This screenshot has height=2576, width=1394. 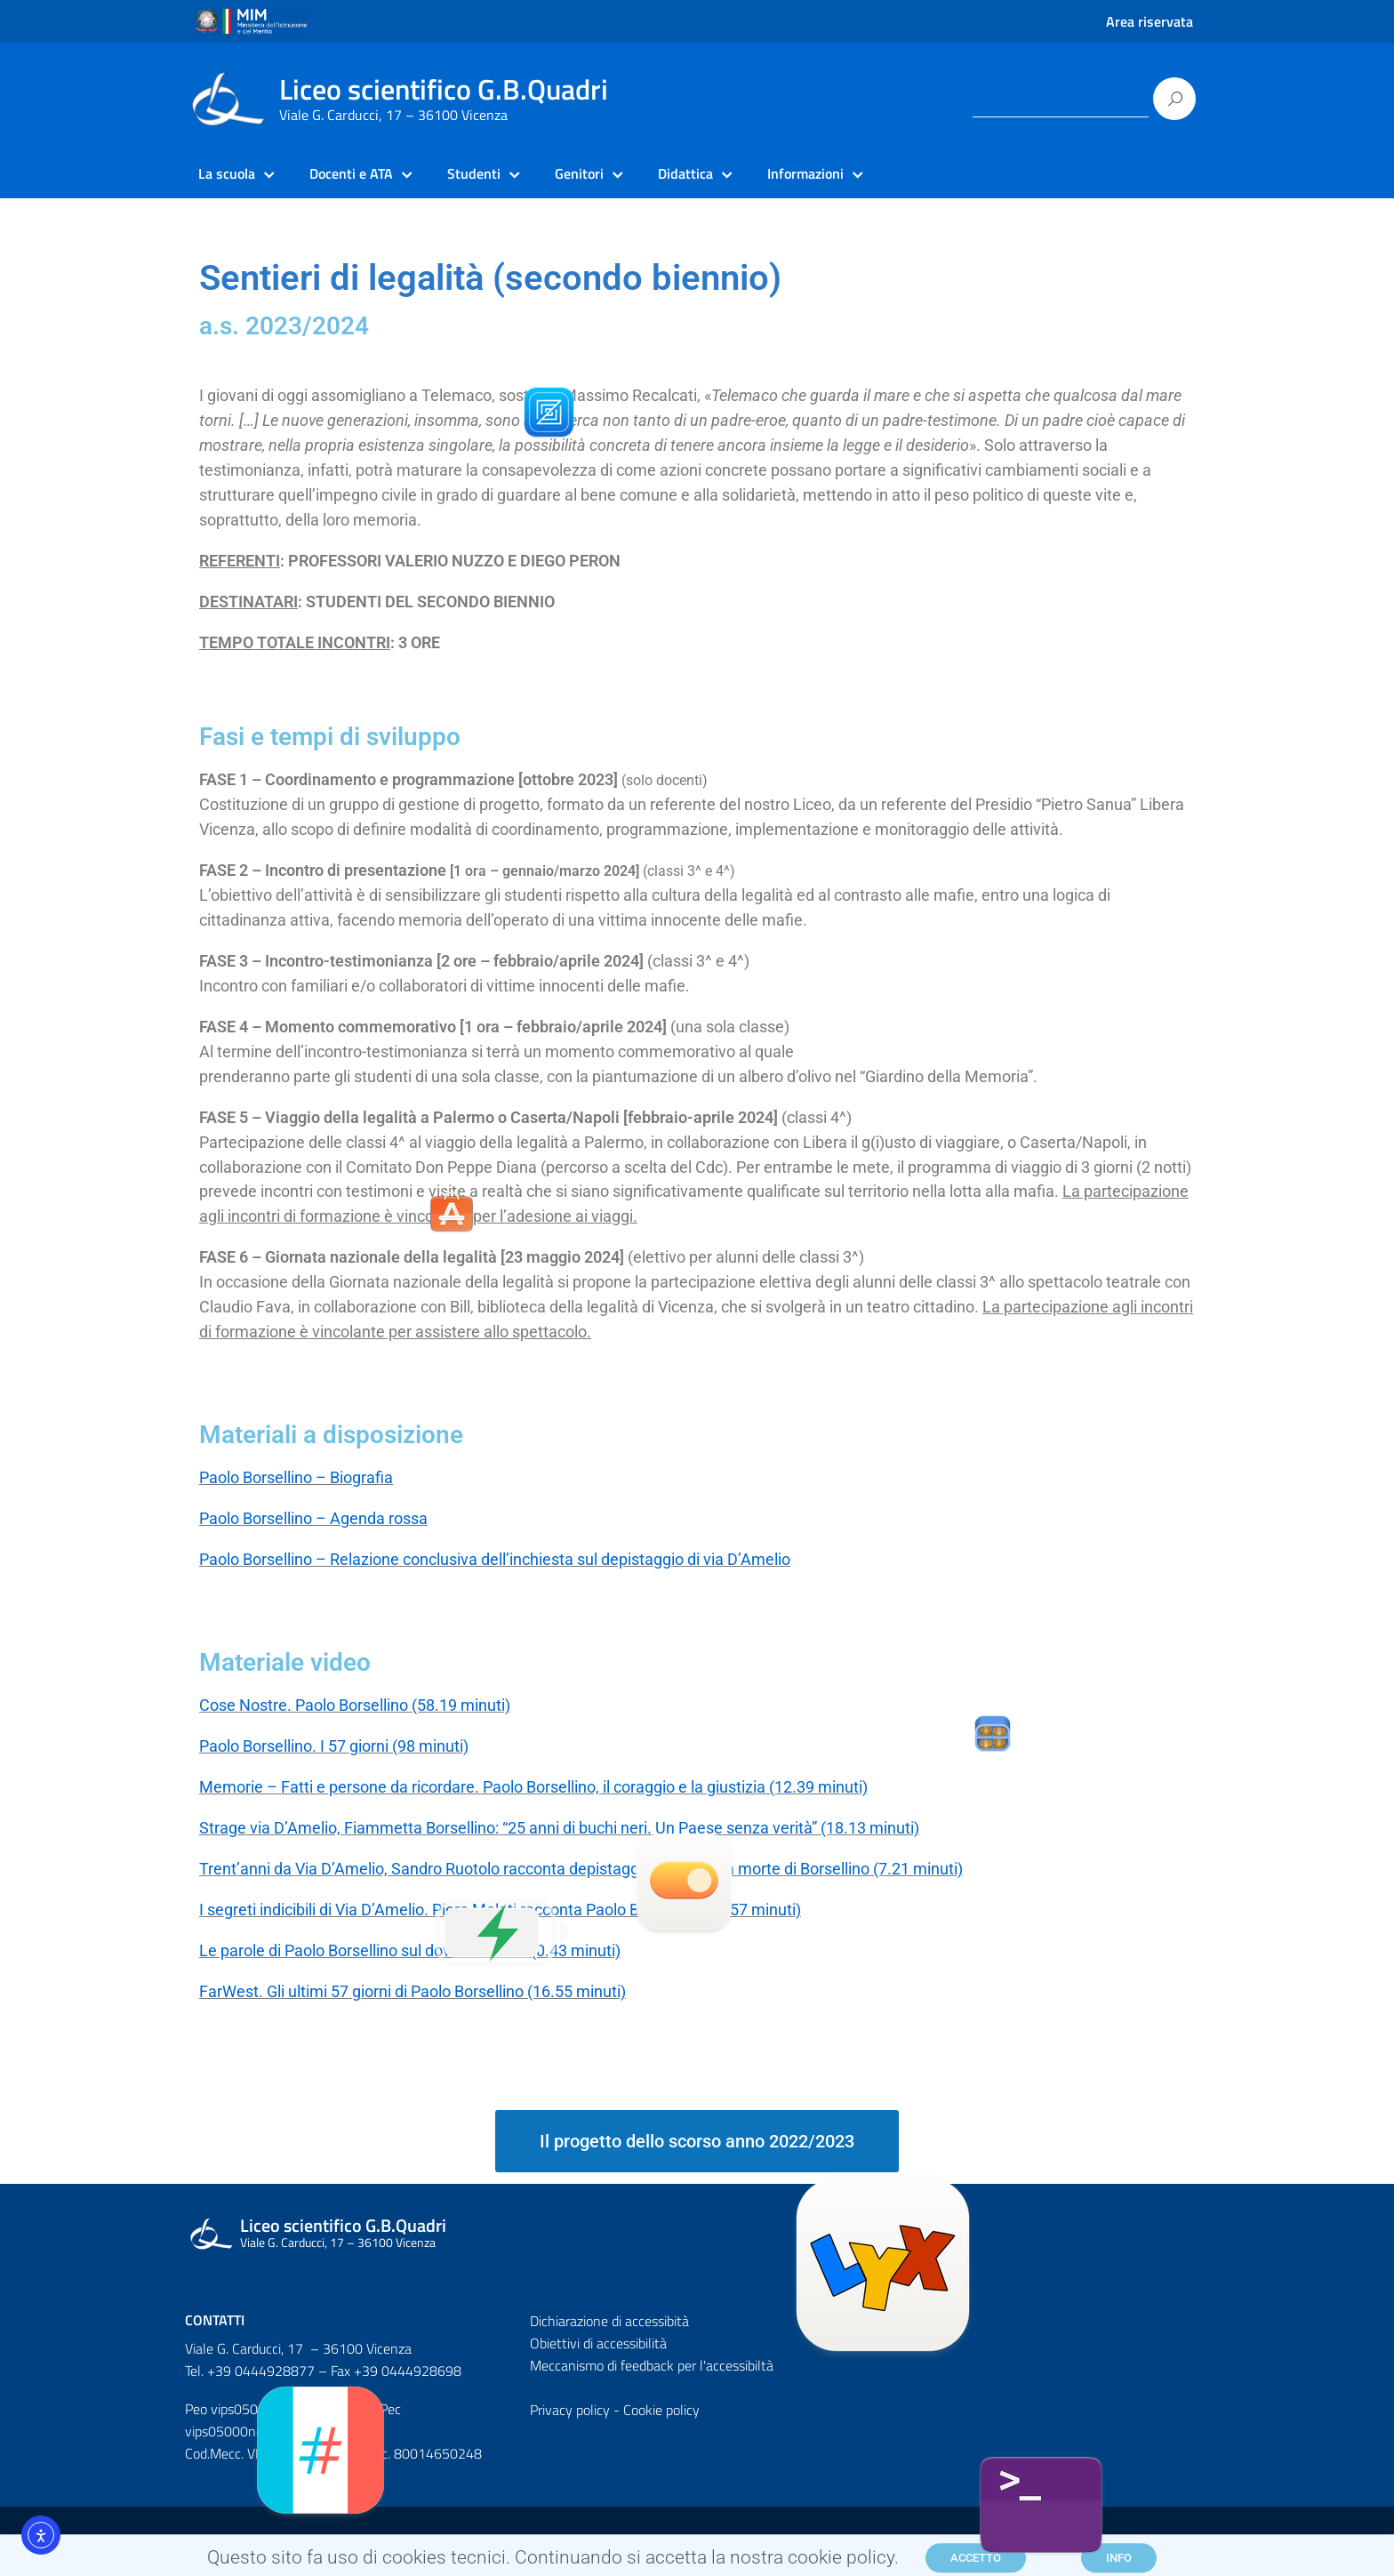 What do you see at coordinates (320, 2450) in the screenshot?
I see `launch ryujinx nintendo switch emulator` at bounding box center [320, 2450].